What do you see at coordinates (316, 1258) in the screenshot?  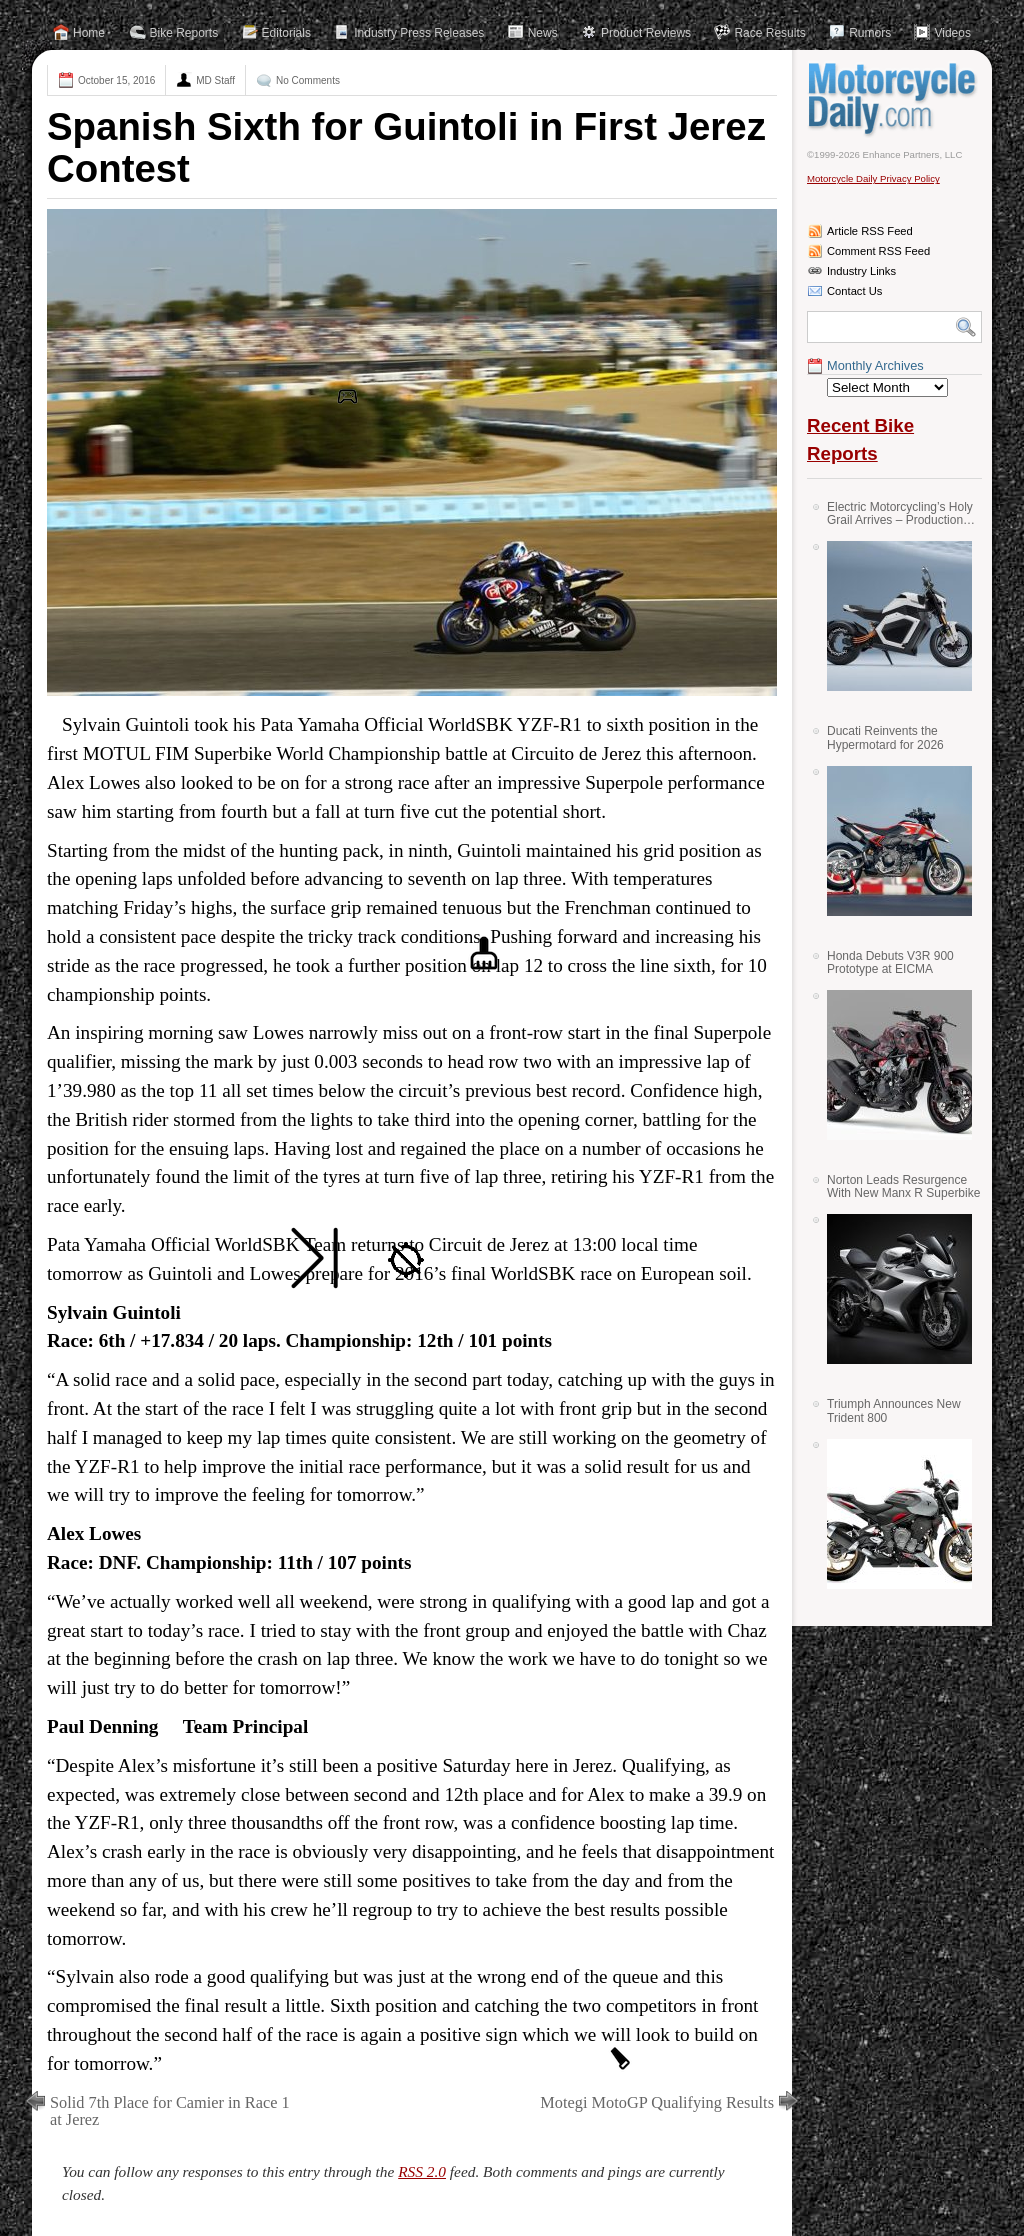 I see `skip to the end of a track or playlist` at bounding box center [316, 1258].